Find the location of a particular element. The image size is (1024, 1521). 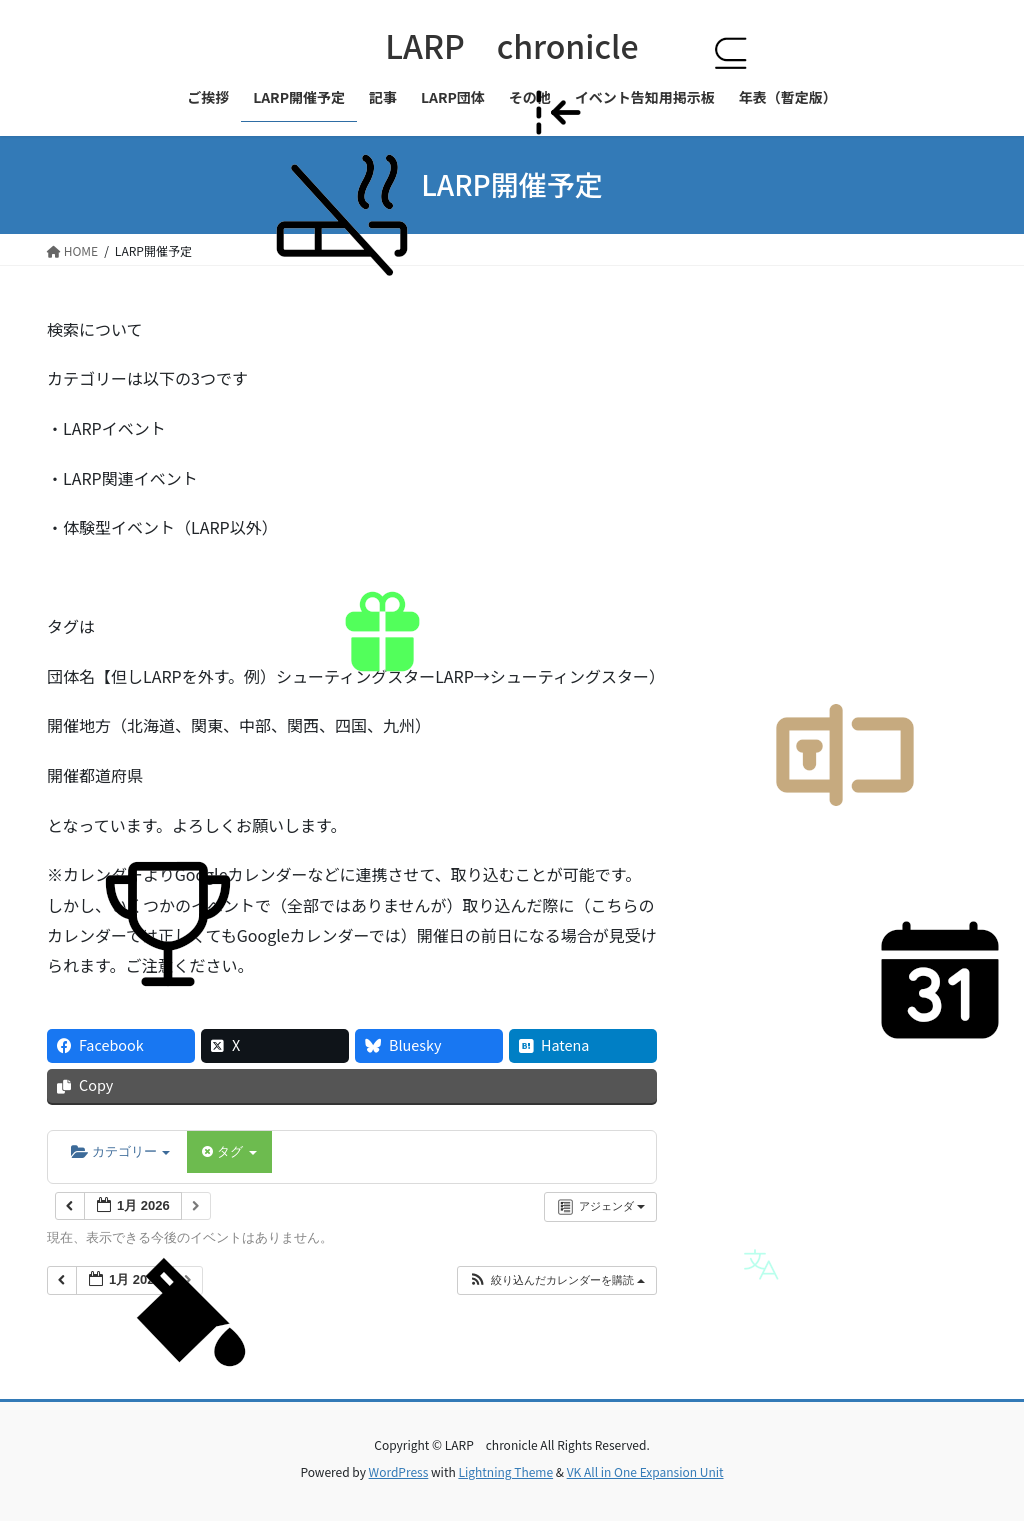

indicates a subset relationship in mathematical or set operations is located at coordinates (731, 52).